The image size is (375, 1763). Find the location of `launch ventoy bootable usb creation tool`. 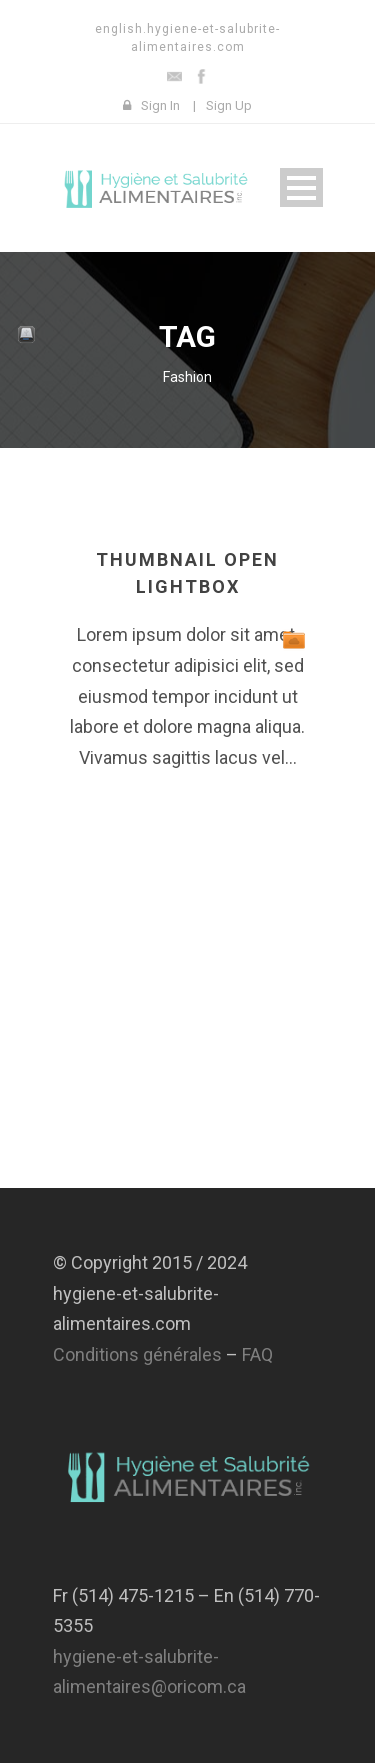

launch ventoy bootable usb creation tool is located at coordinates (26, 334).